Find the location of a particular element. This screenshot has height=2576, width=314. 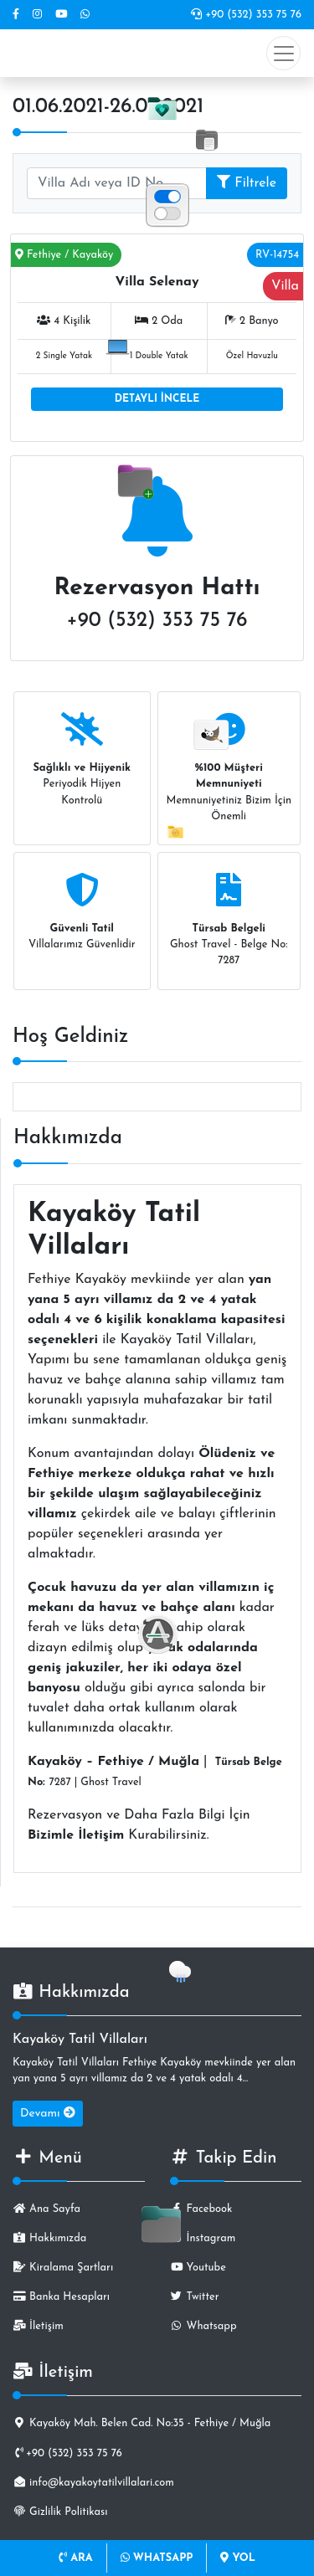

open the software updater application is located at coordinates (157, 1634).